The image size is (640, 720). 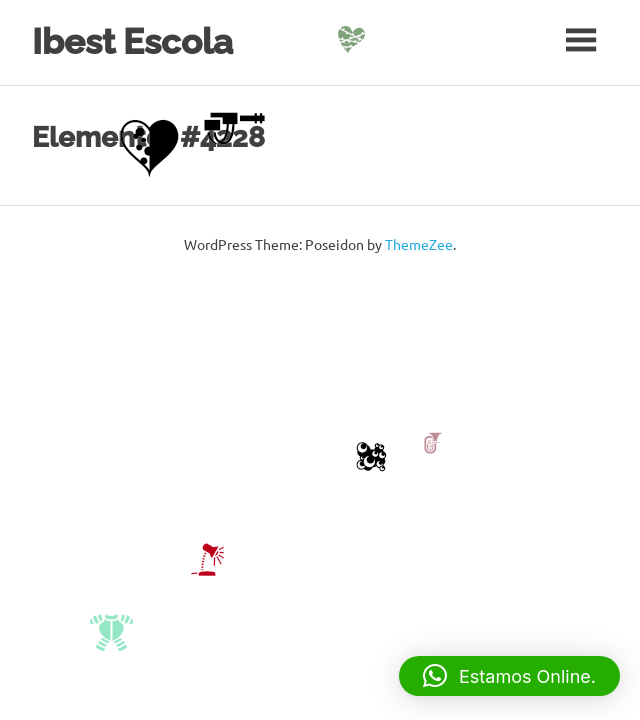 I want to click on select tuba as your instrument, so click(x=432, y=443).